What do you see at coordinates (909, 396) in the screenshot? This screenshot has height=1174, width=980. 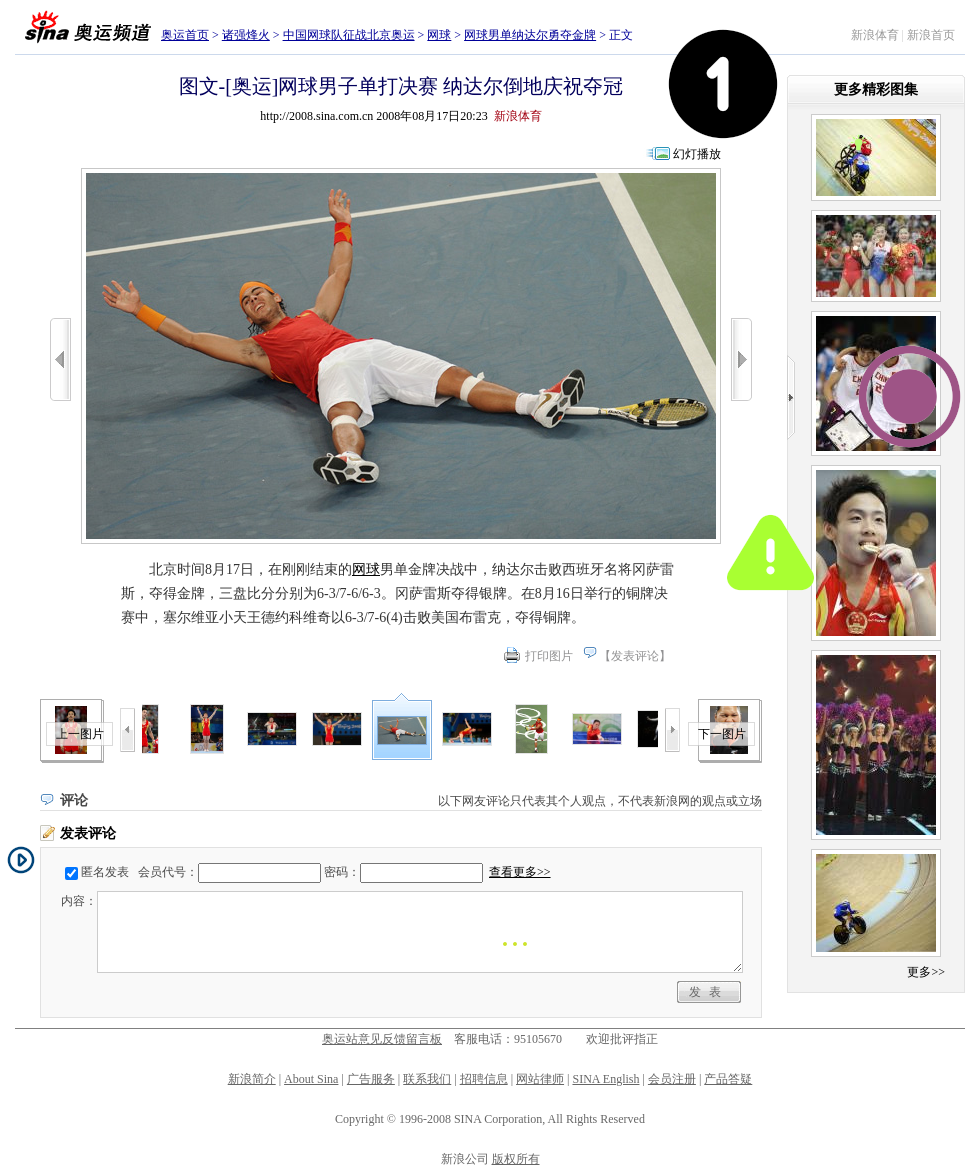 I see `a selected radio button option` at bounding box center [909, 396].